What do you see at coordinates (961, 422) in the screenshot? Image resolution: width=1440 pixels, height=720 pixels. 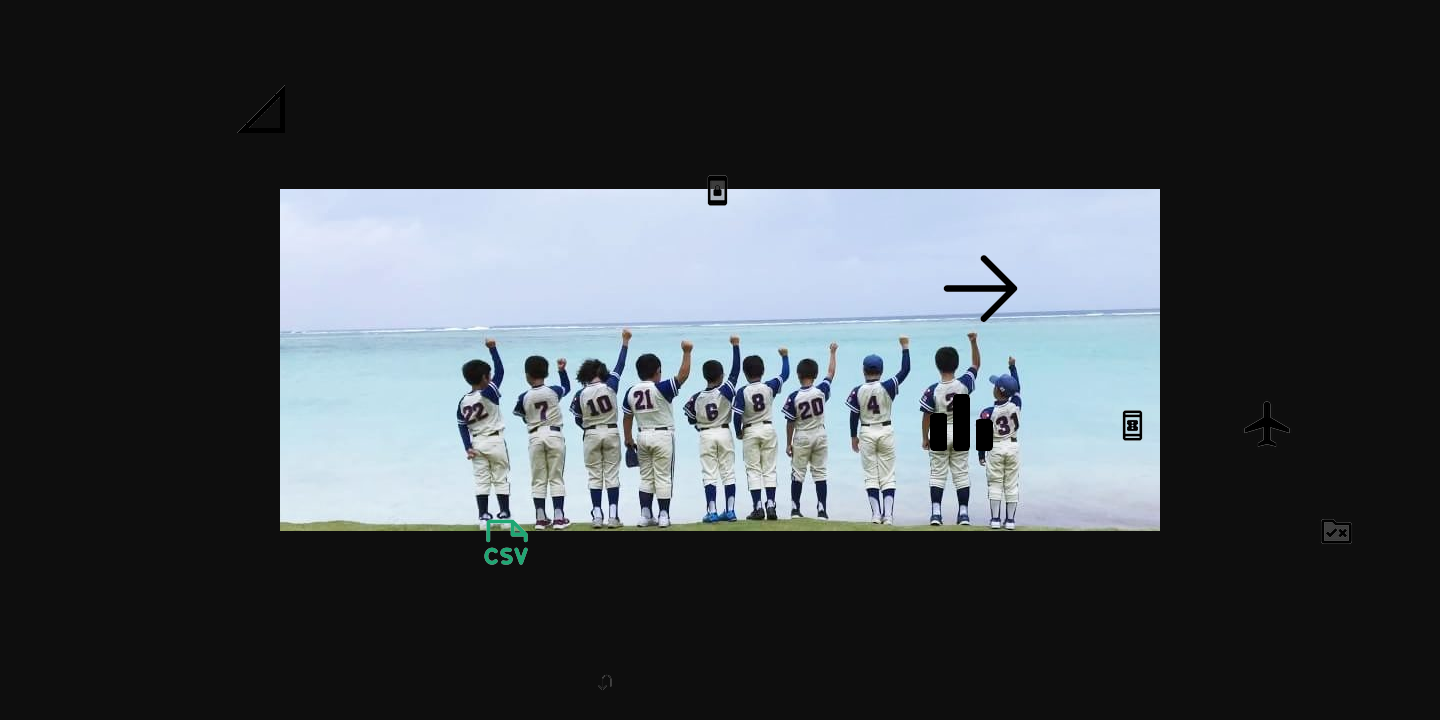 I see `view leaderboard rankings` at bounding box center [961, 422].